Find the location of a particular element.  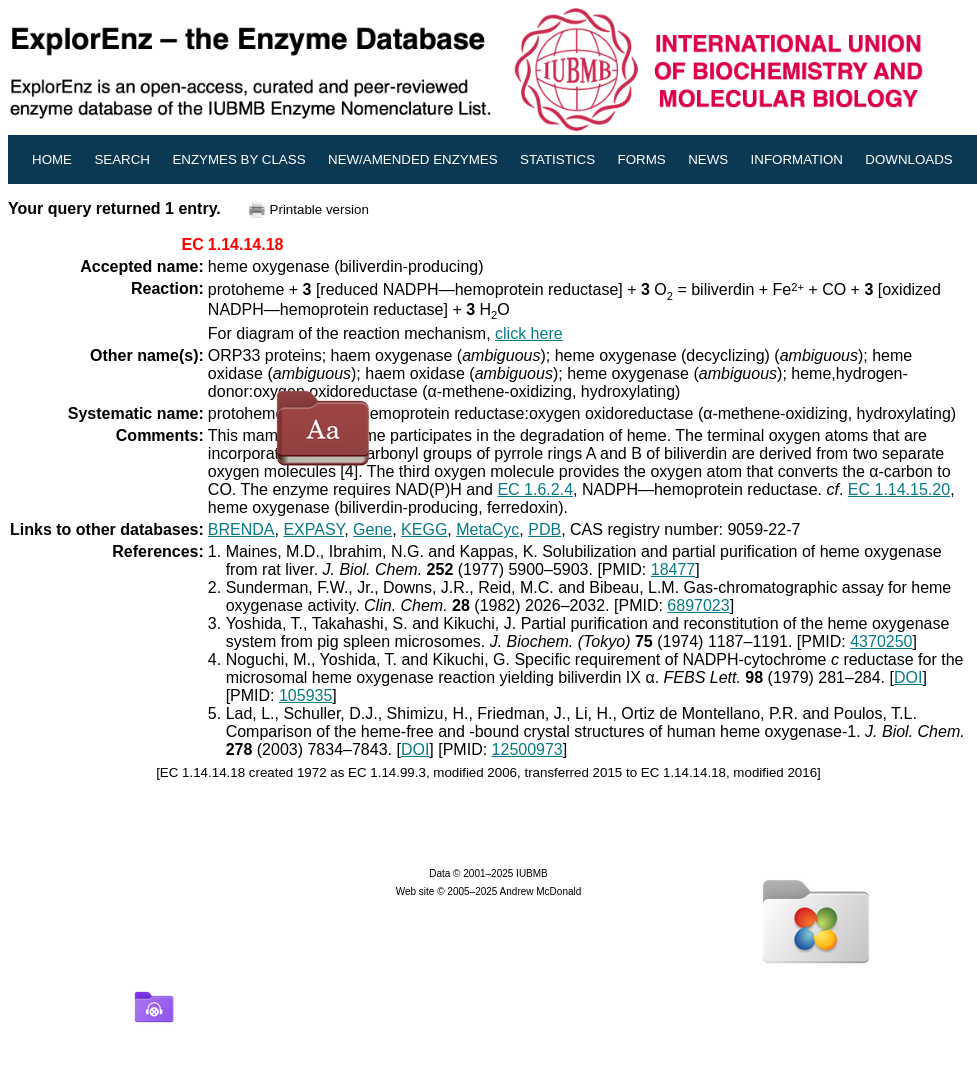

open the Eleven Forum community folder is located at coordinates (815, 924).